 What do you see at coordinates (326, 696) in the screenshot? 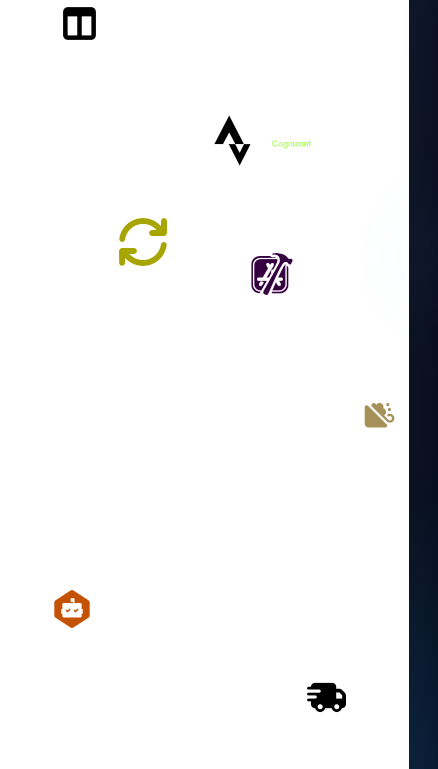
I see `indicates express or expedited shipping` at bounding box center [326, 696].